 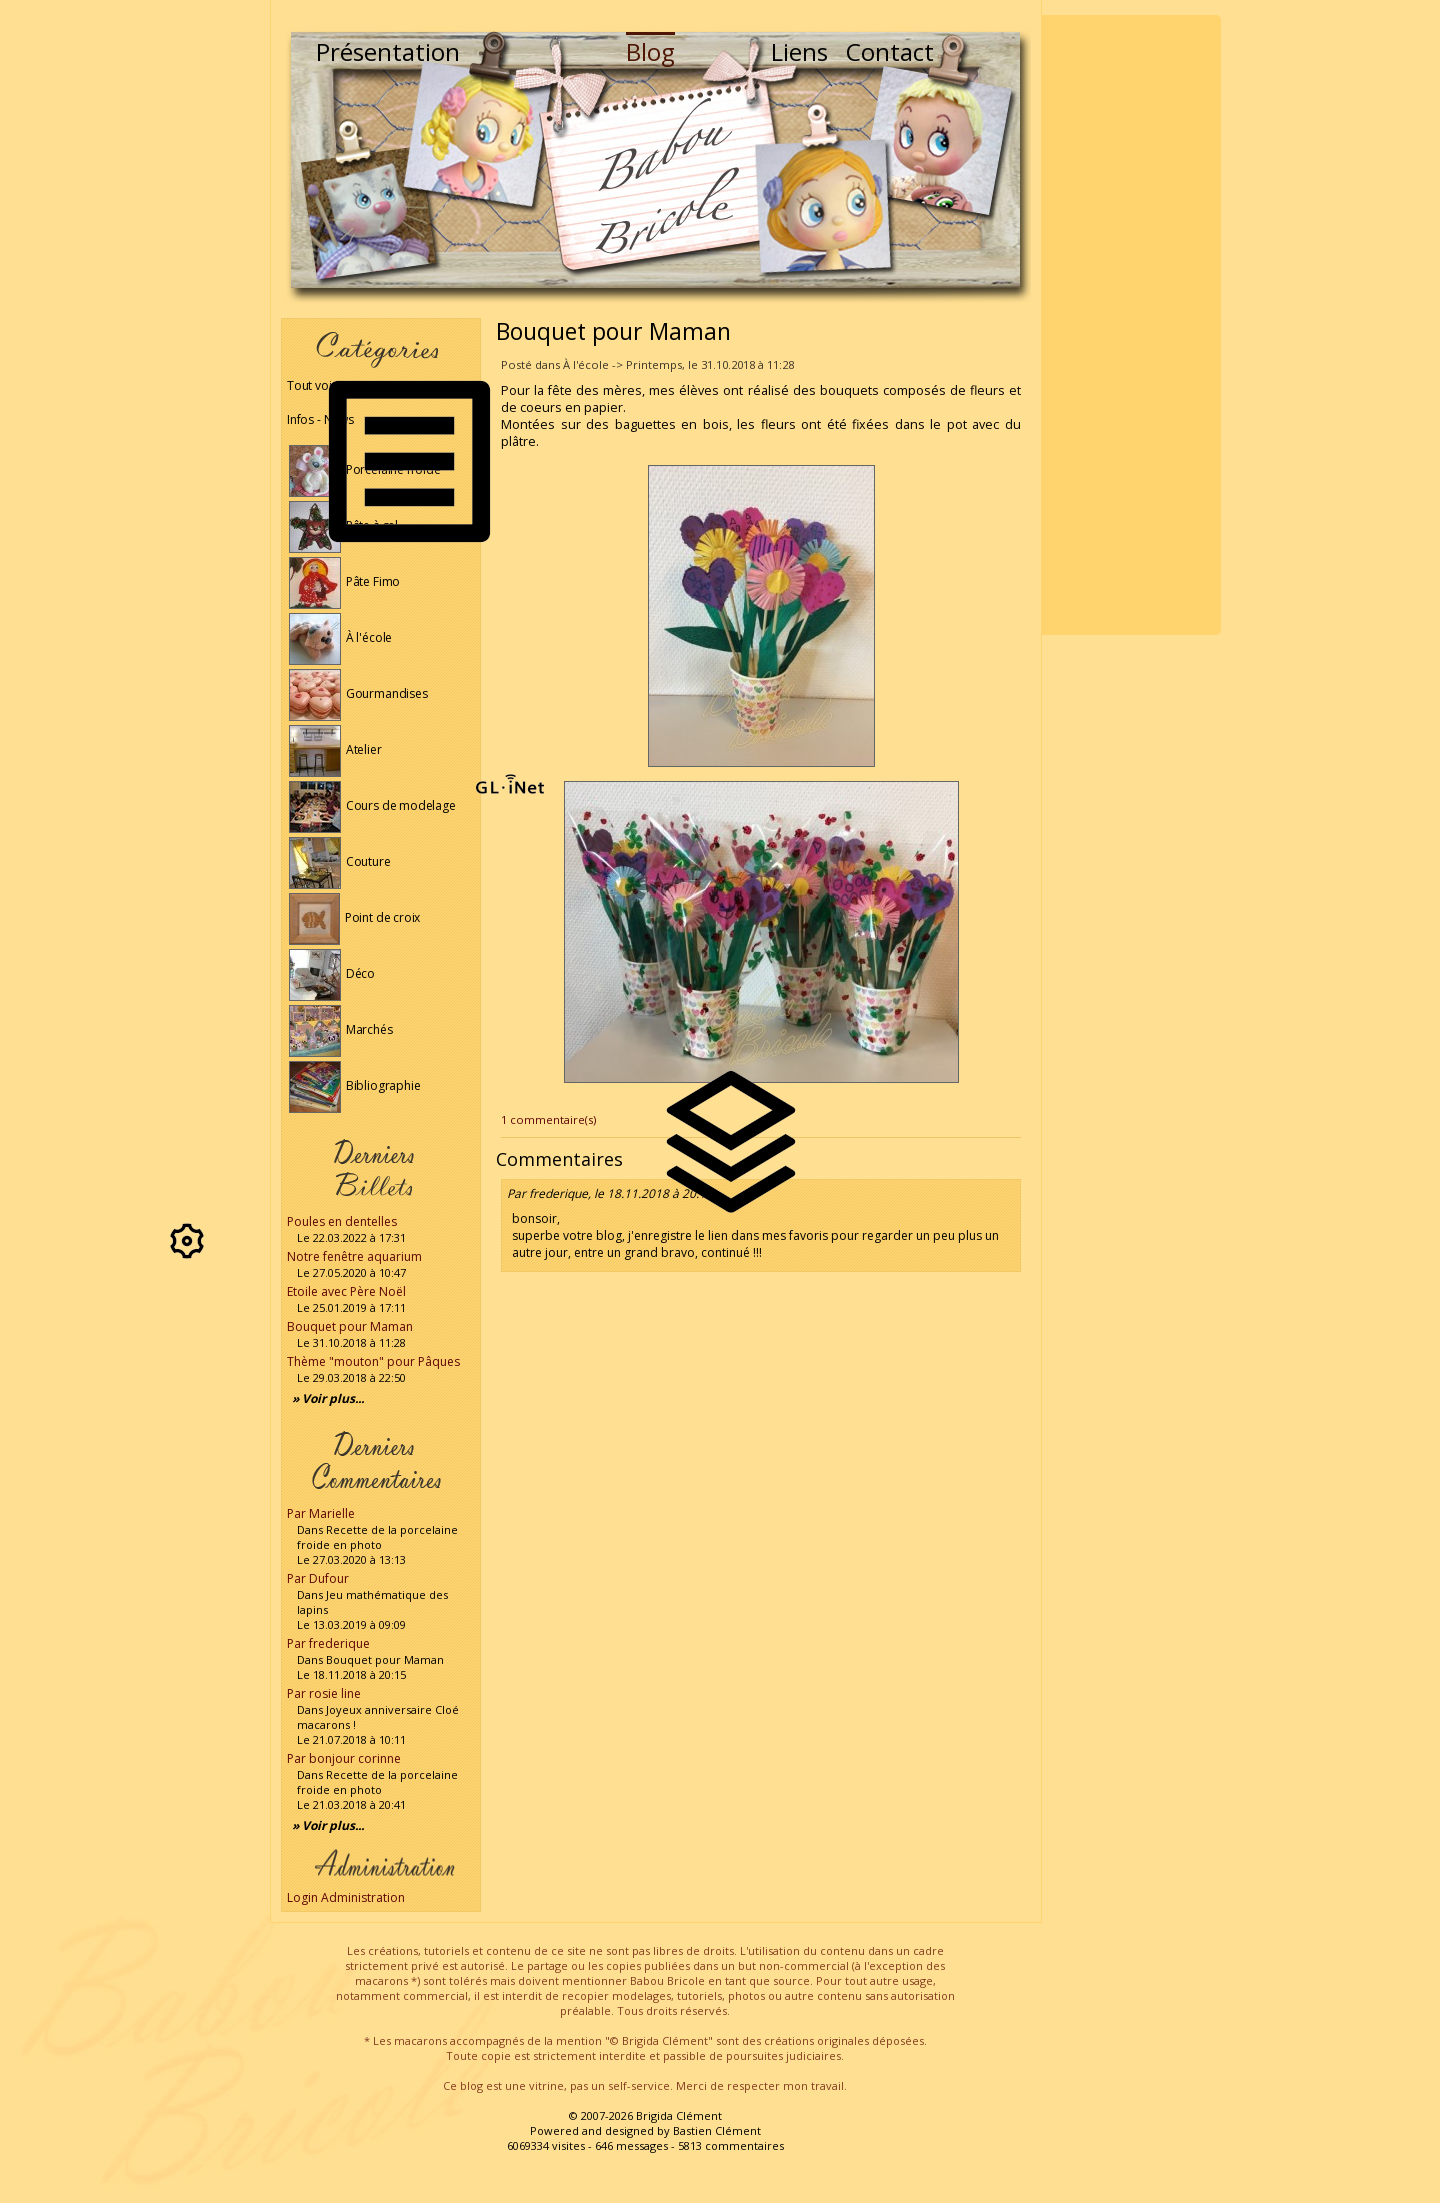 What do you see at coordinates (187, 1241) in the screenshot?
I see `access settings or preferences` at bounding box center [187, 1241].